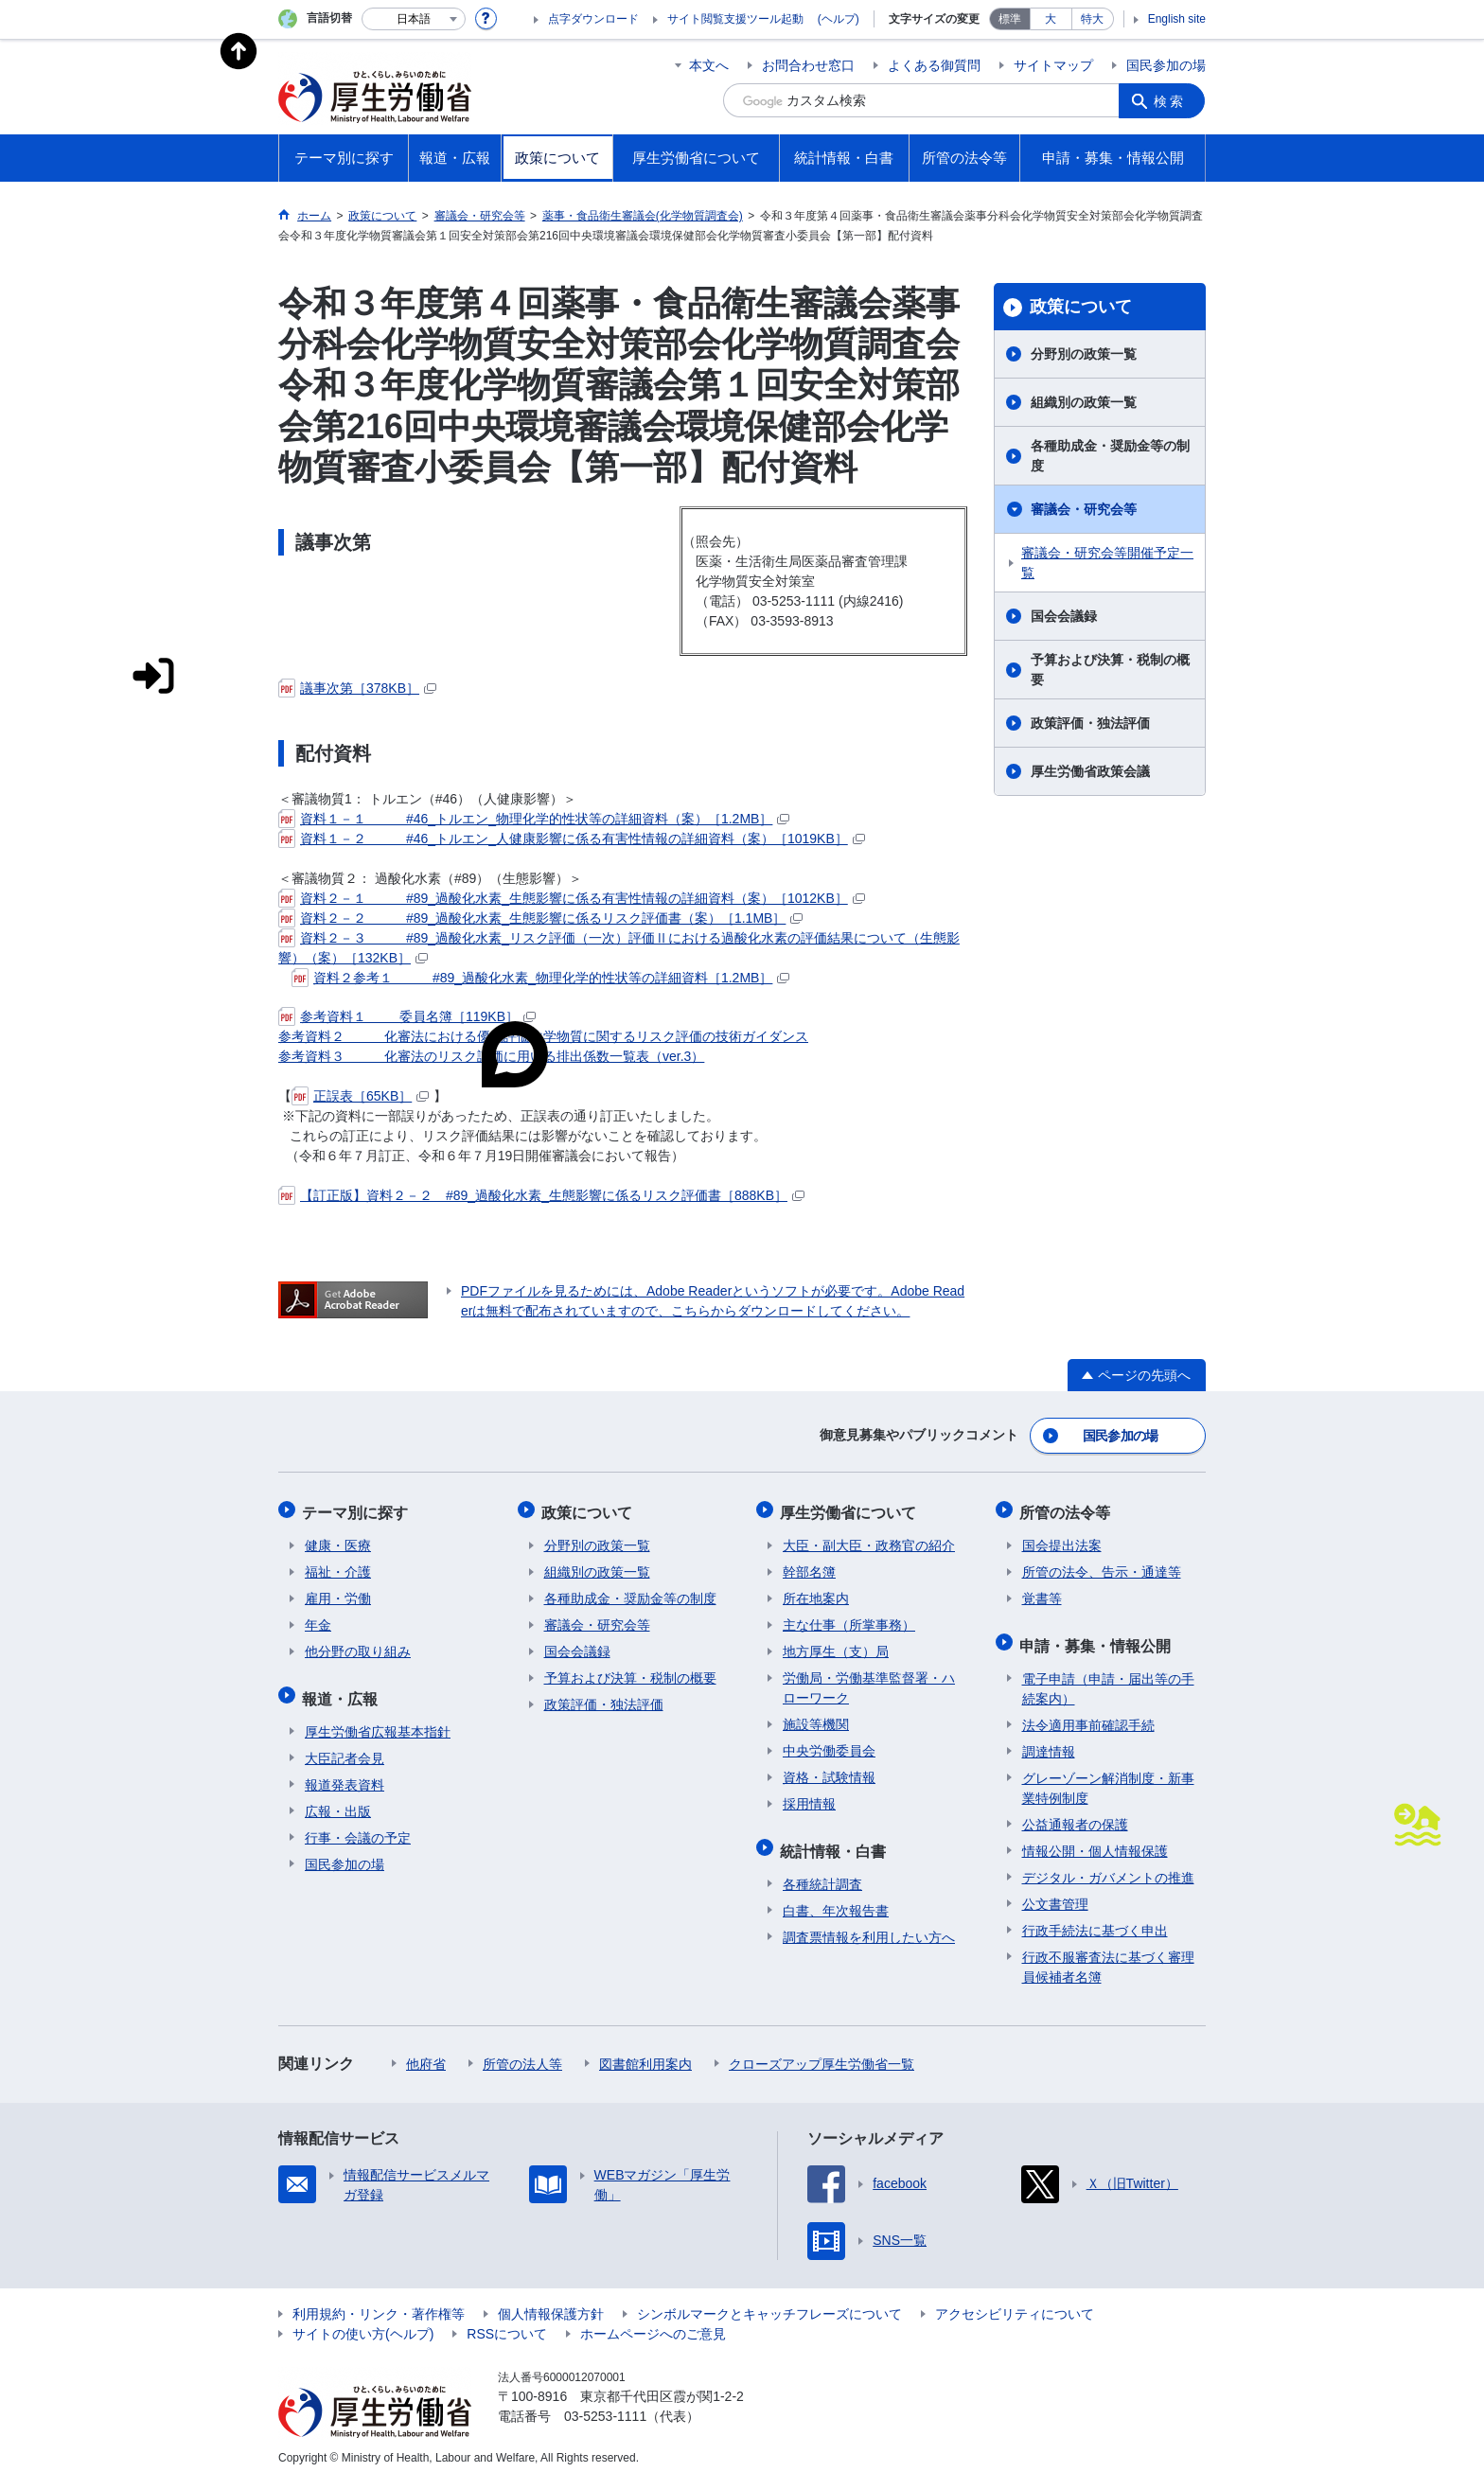 This screenshot has height=2472, width=1484. Describe the element at coordinates (1418, 1825) in the screenshot. I see `navigate to flood evacuation routes` at that location.